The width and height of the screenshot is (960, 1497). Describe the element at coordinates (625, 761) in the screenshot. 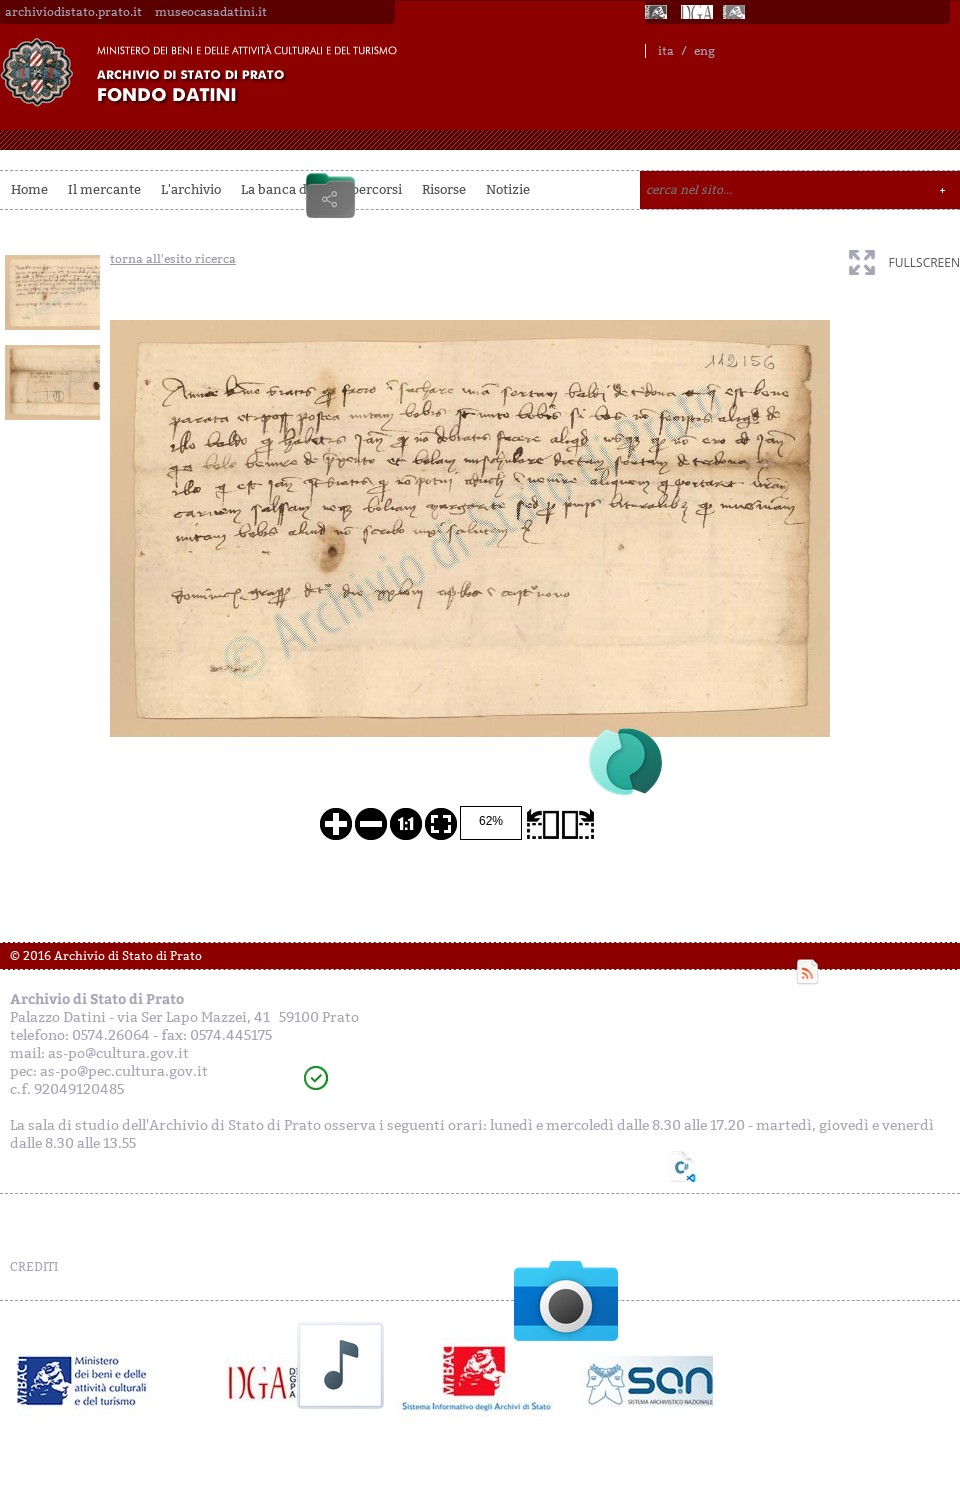

I see `open voice assistant app` at that location.